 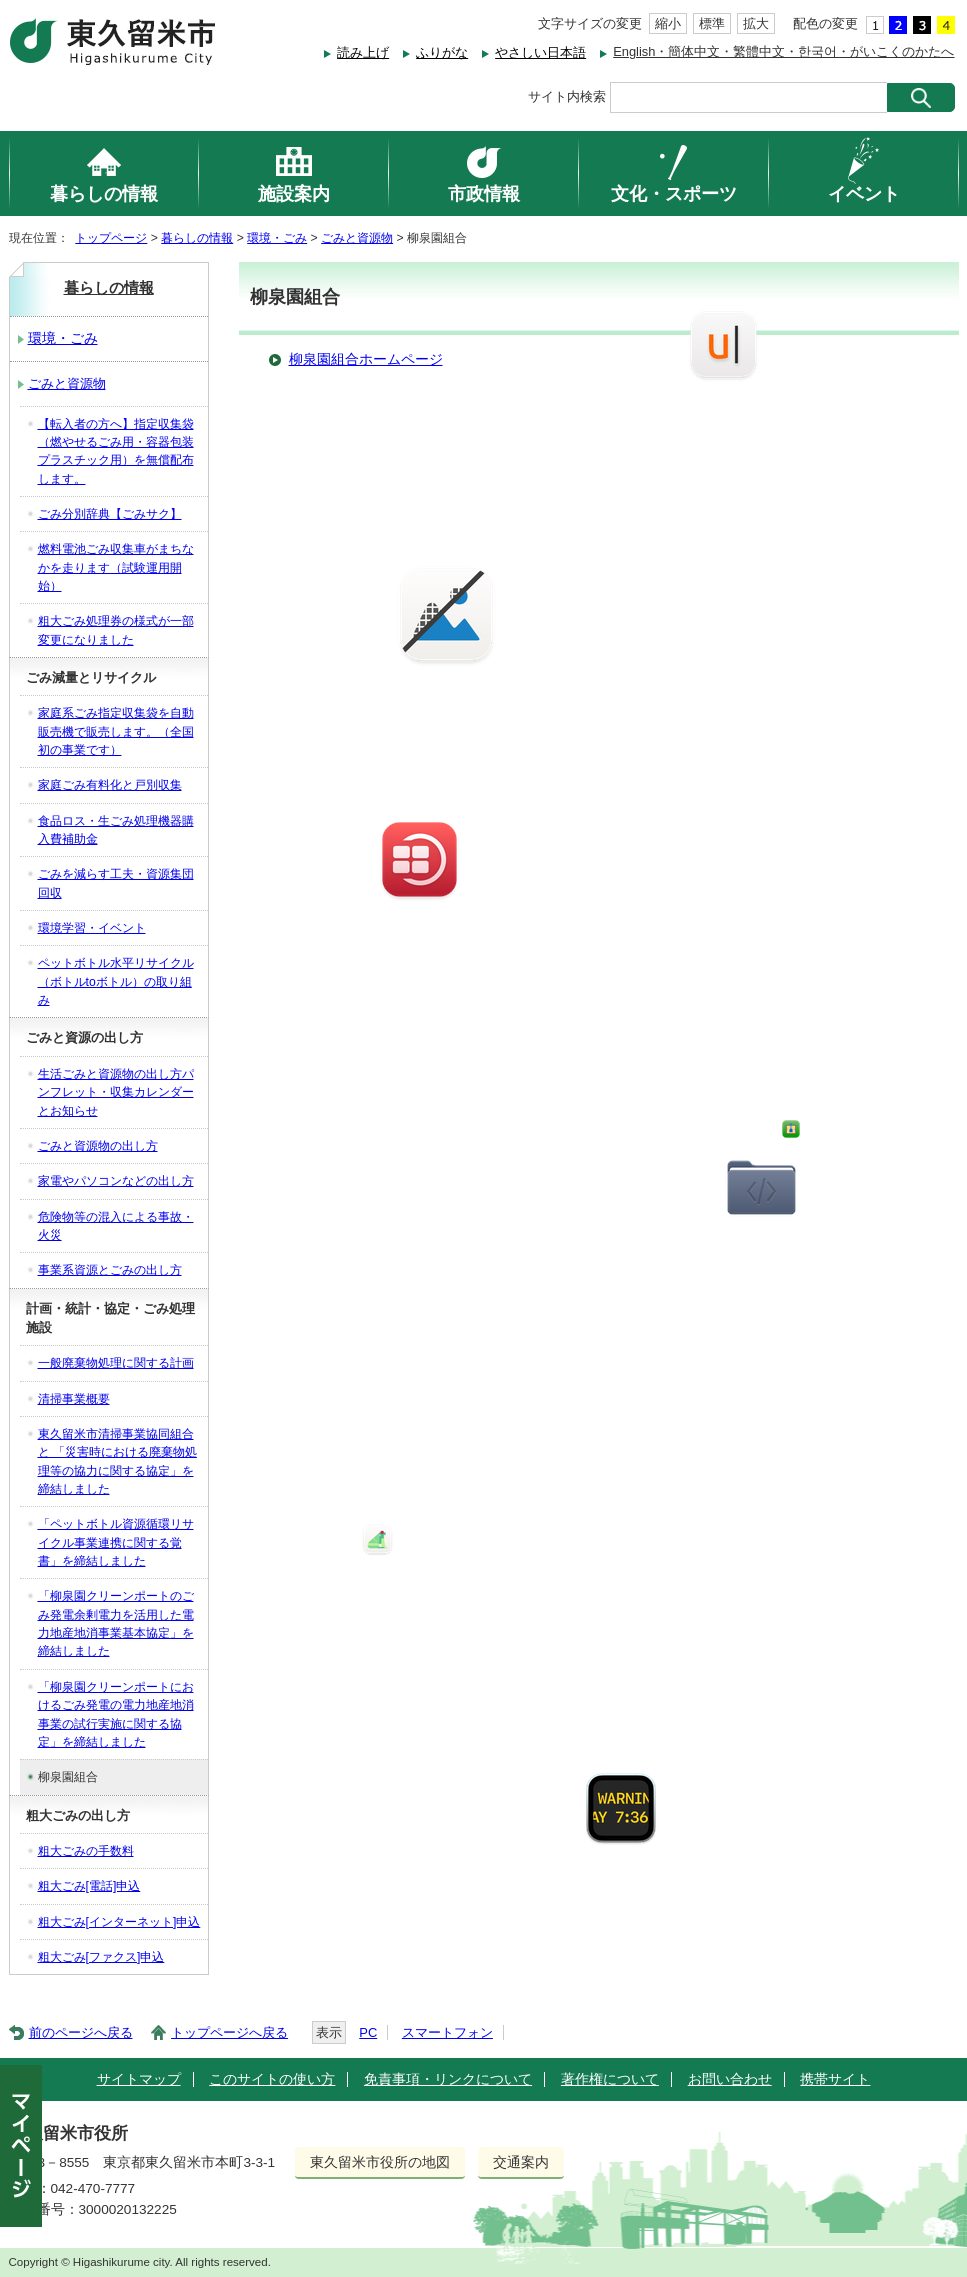 What do you see at coordinates (791, 1129) in the screenshot?
I see `open sandbox development environment` at bounding box center [791, 1129].